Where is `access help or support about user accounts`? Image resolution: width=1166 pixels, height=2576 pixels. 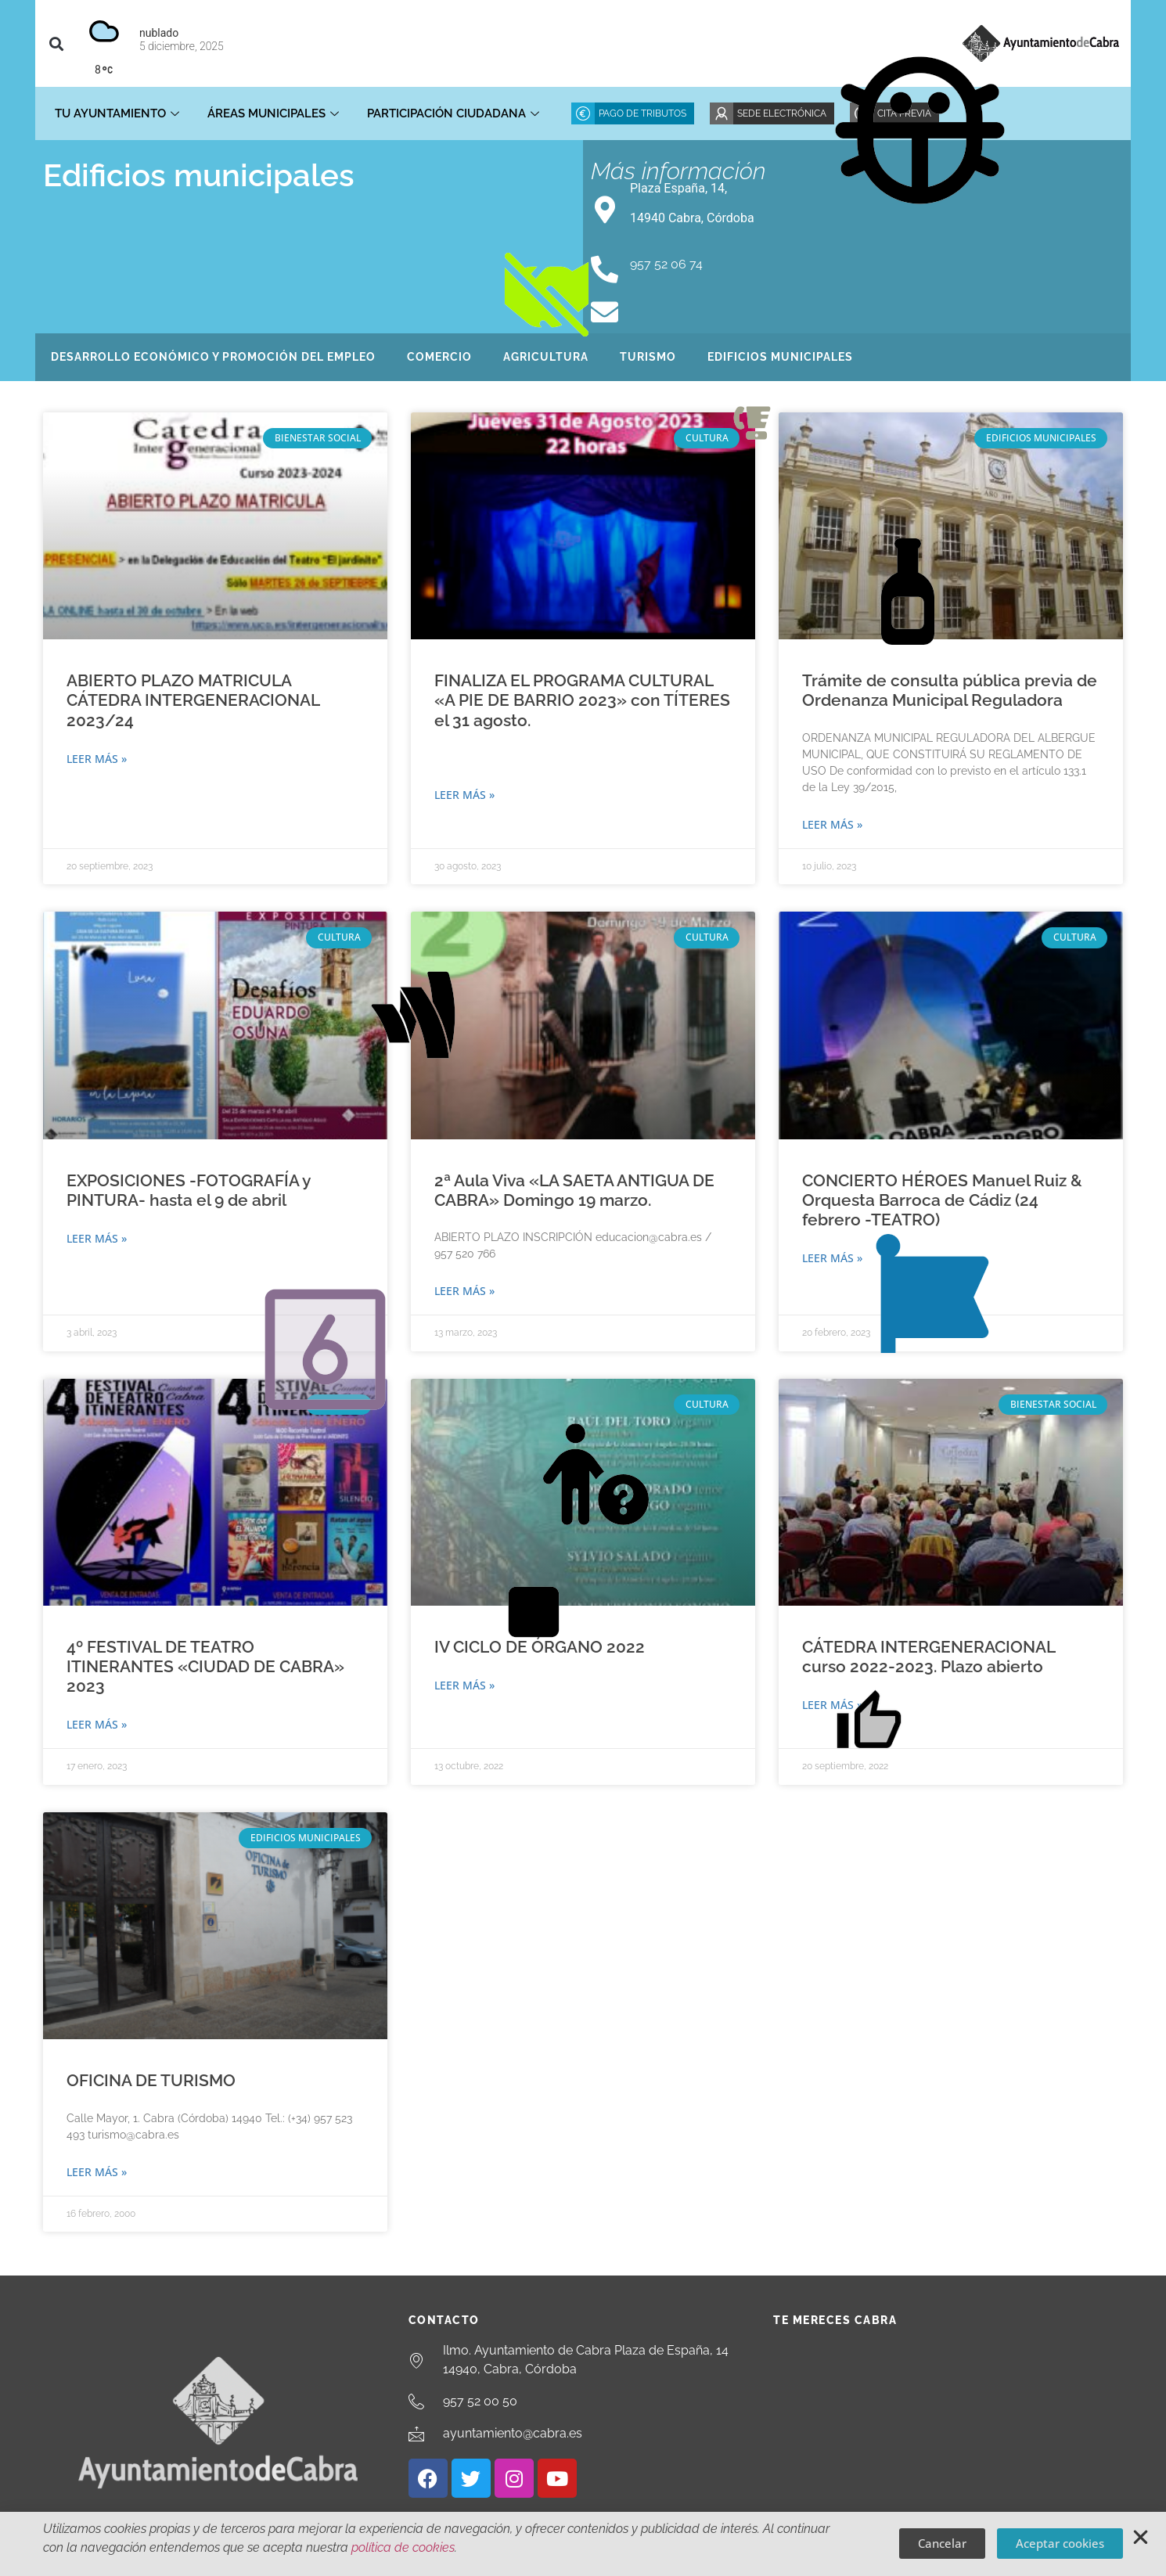 access help or support about user accounts is located at coordinates (592, 1474).